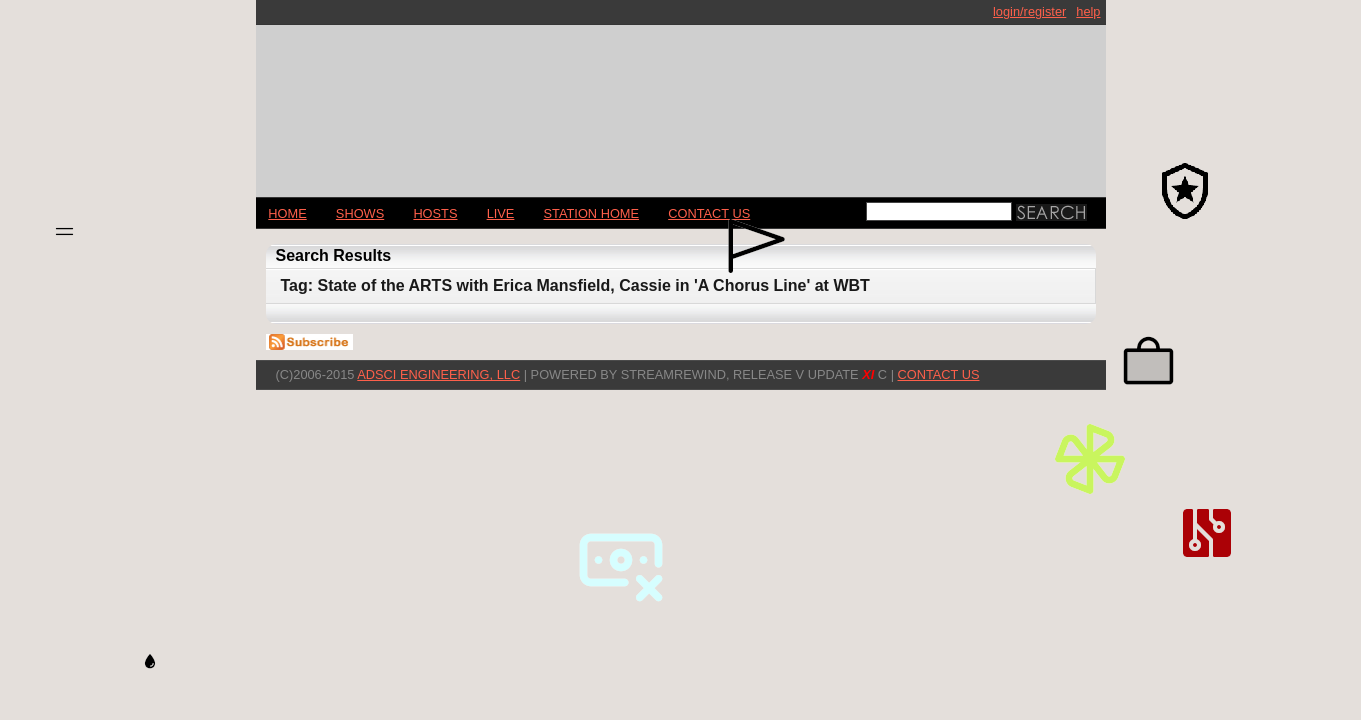  I want to click on access hardware or circuit settings, so click(1207, 533).